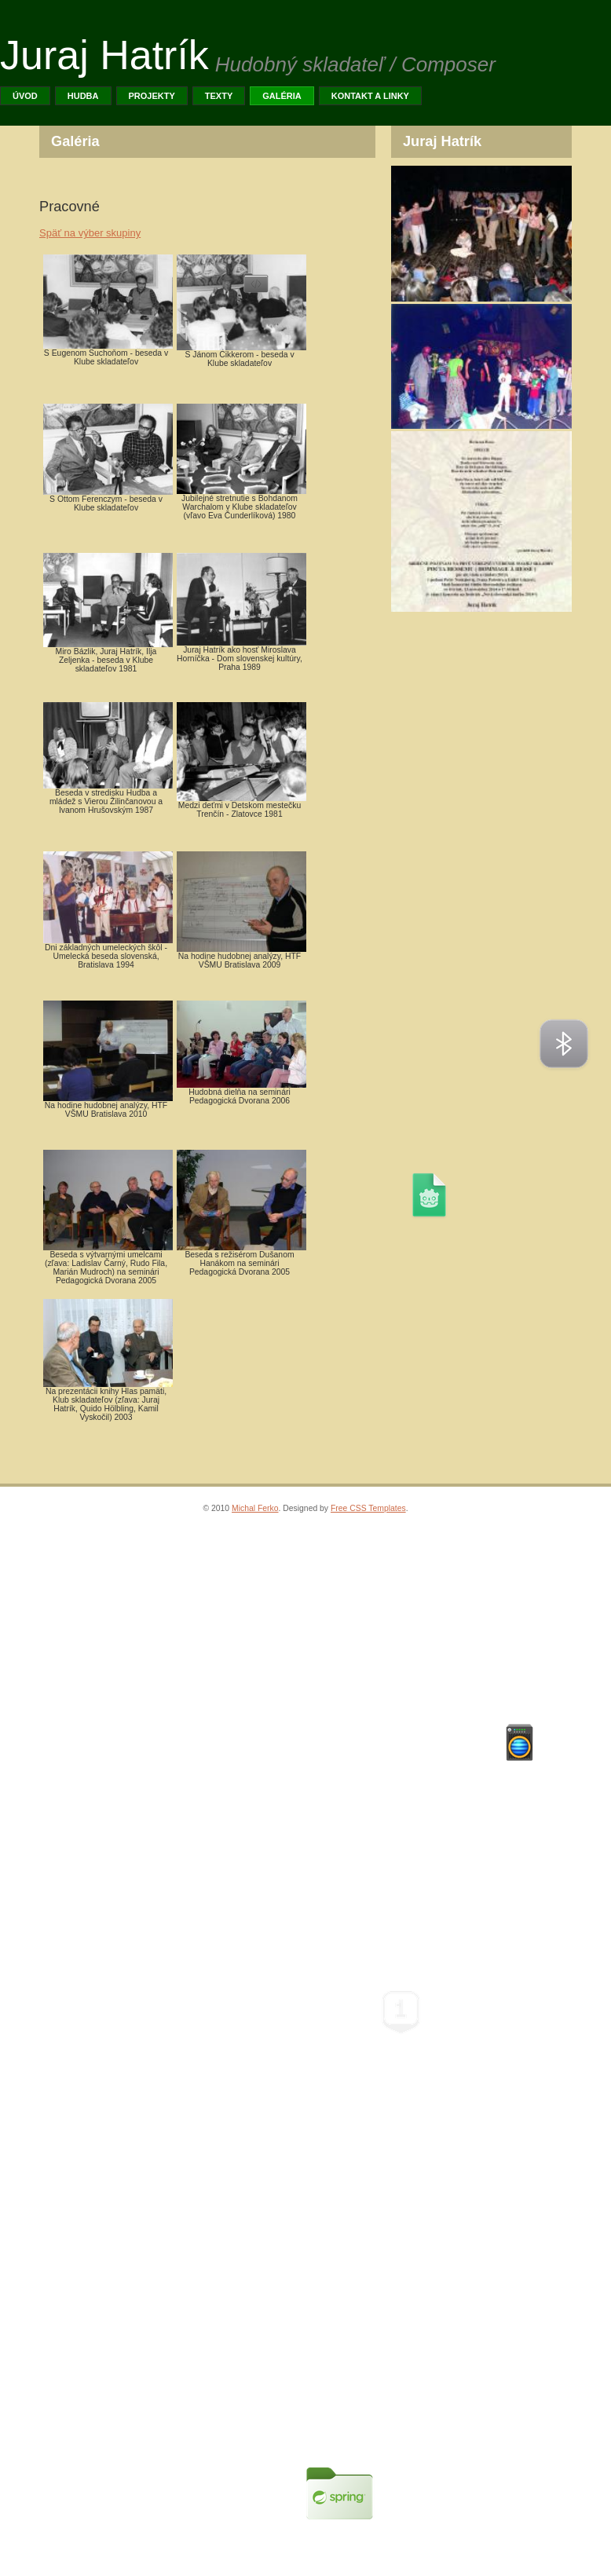 This screenshot has width=611, height=2576. Describe the element at coordinates (429, 1195) in the screenshot. I see `a godot shader file` at that location.